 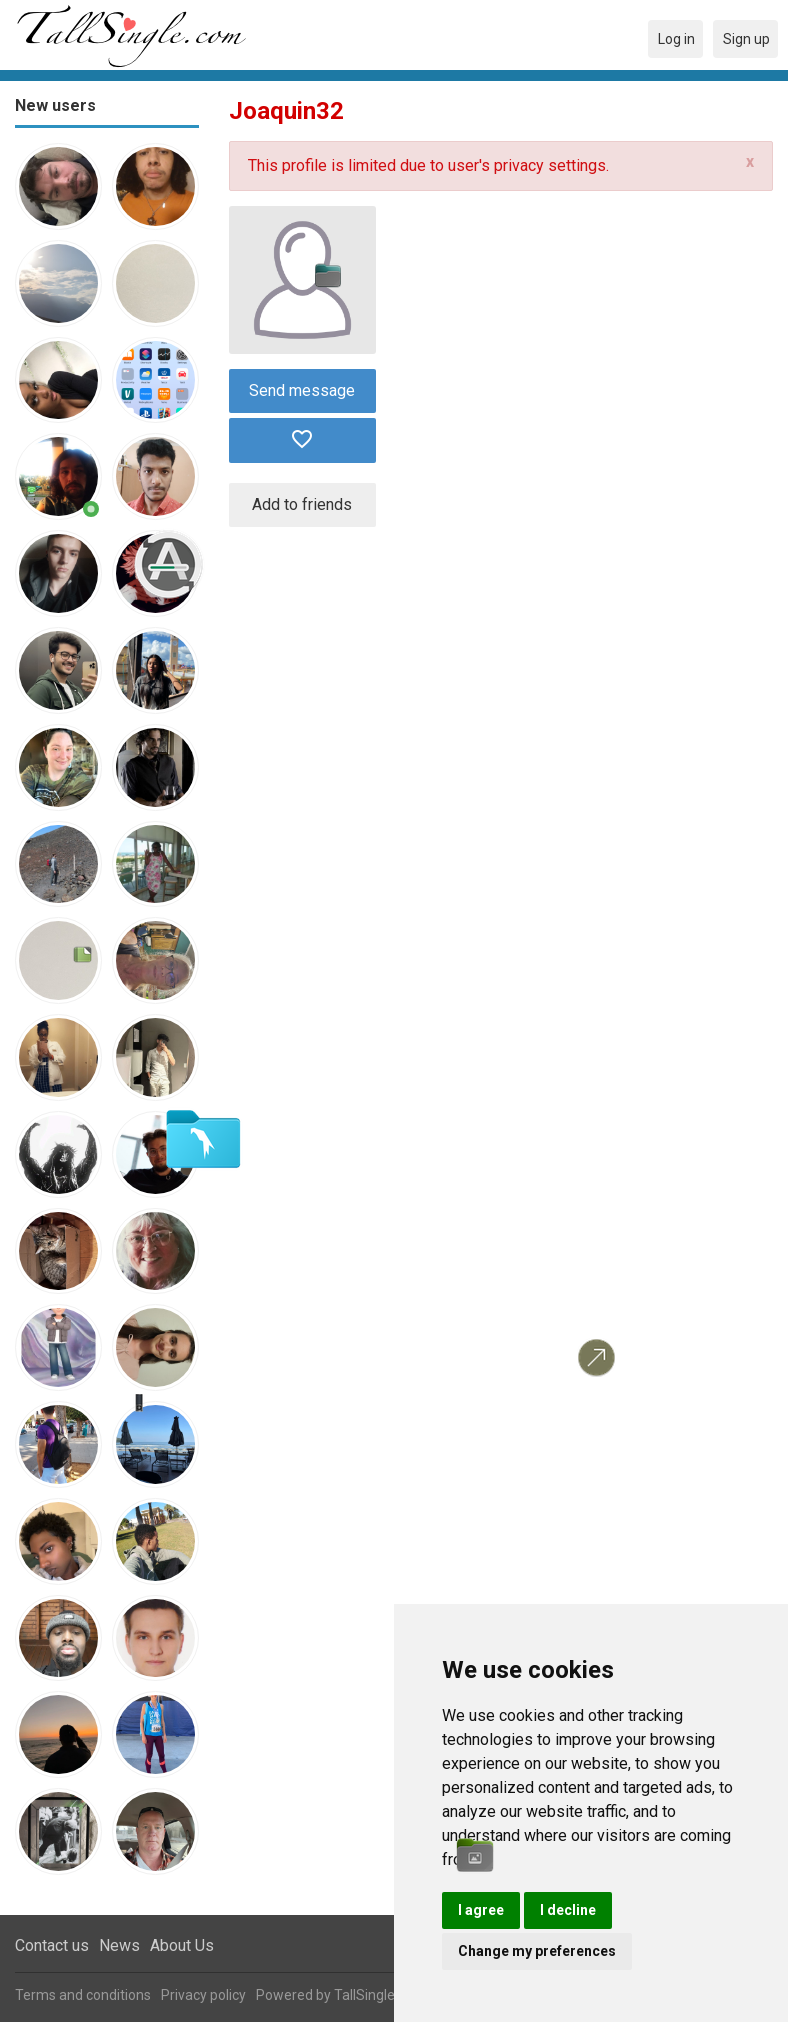 What do you see at coordinates (203, 1141) in the screenshot?
I see `open parrot os system folder` at bounding box center [203, 1141].